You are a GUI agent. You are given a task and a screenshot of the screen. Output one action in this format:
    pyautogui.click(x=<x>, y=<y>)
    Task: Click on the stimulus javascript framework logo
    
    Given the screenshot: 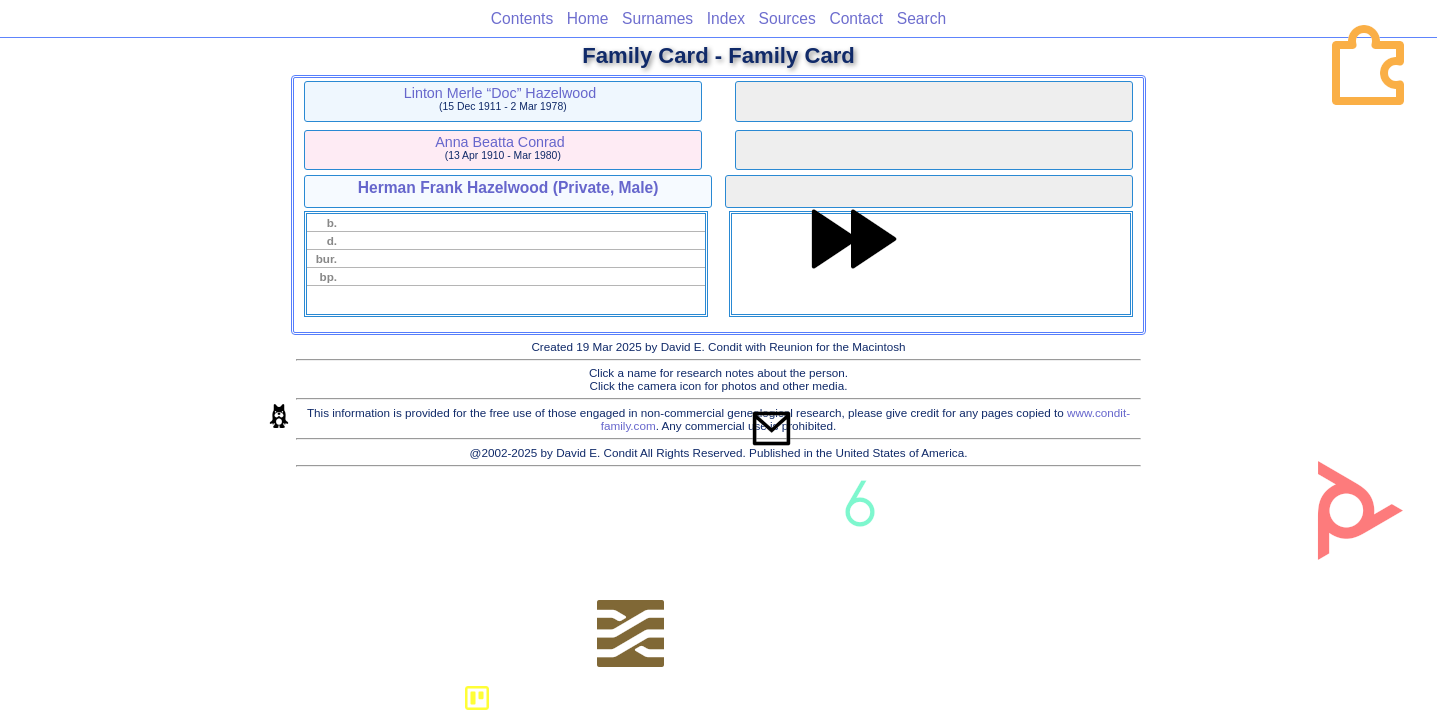 What is the action you would take?
    pyautogui.click(x=630, y=633)
    